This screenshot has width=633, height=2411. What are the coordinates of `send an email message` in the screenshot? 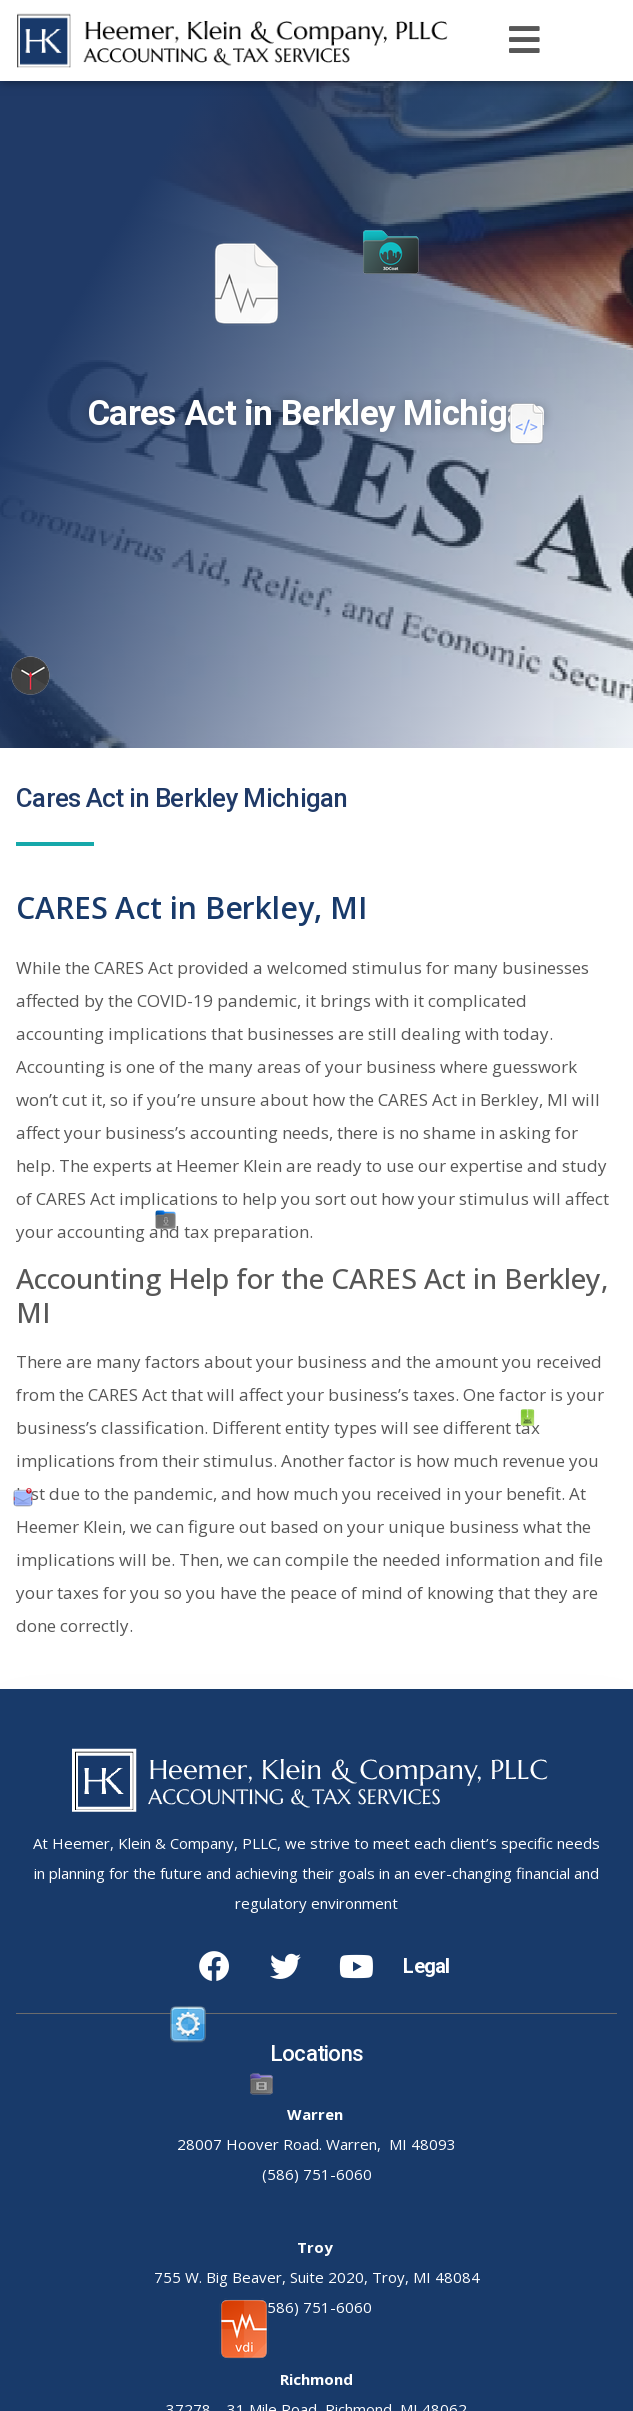 It's located at (23, 1498).